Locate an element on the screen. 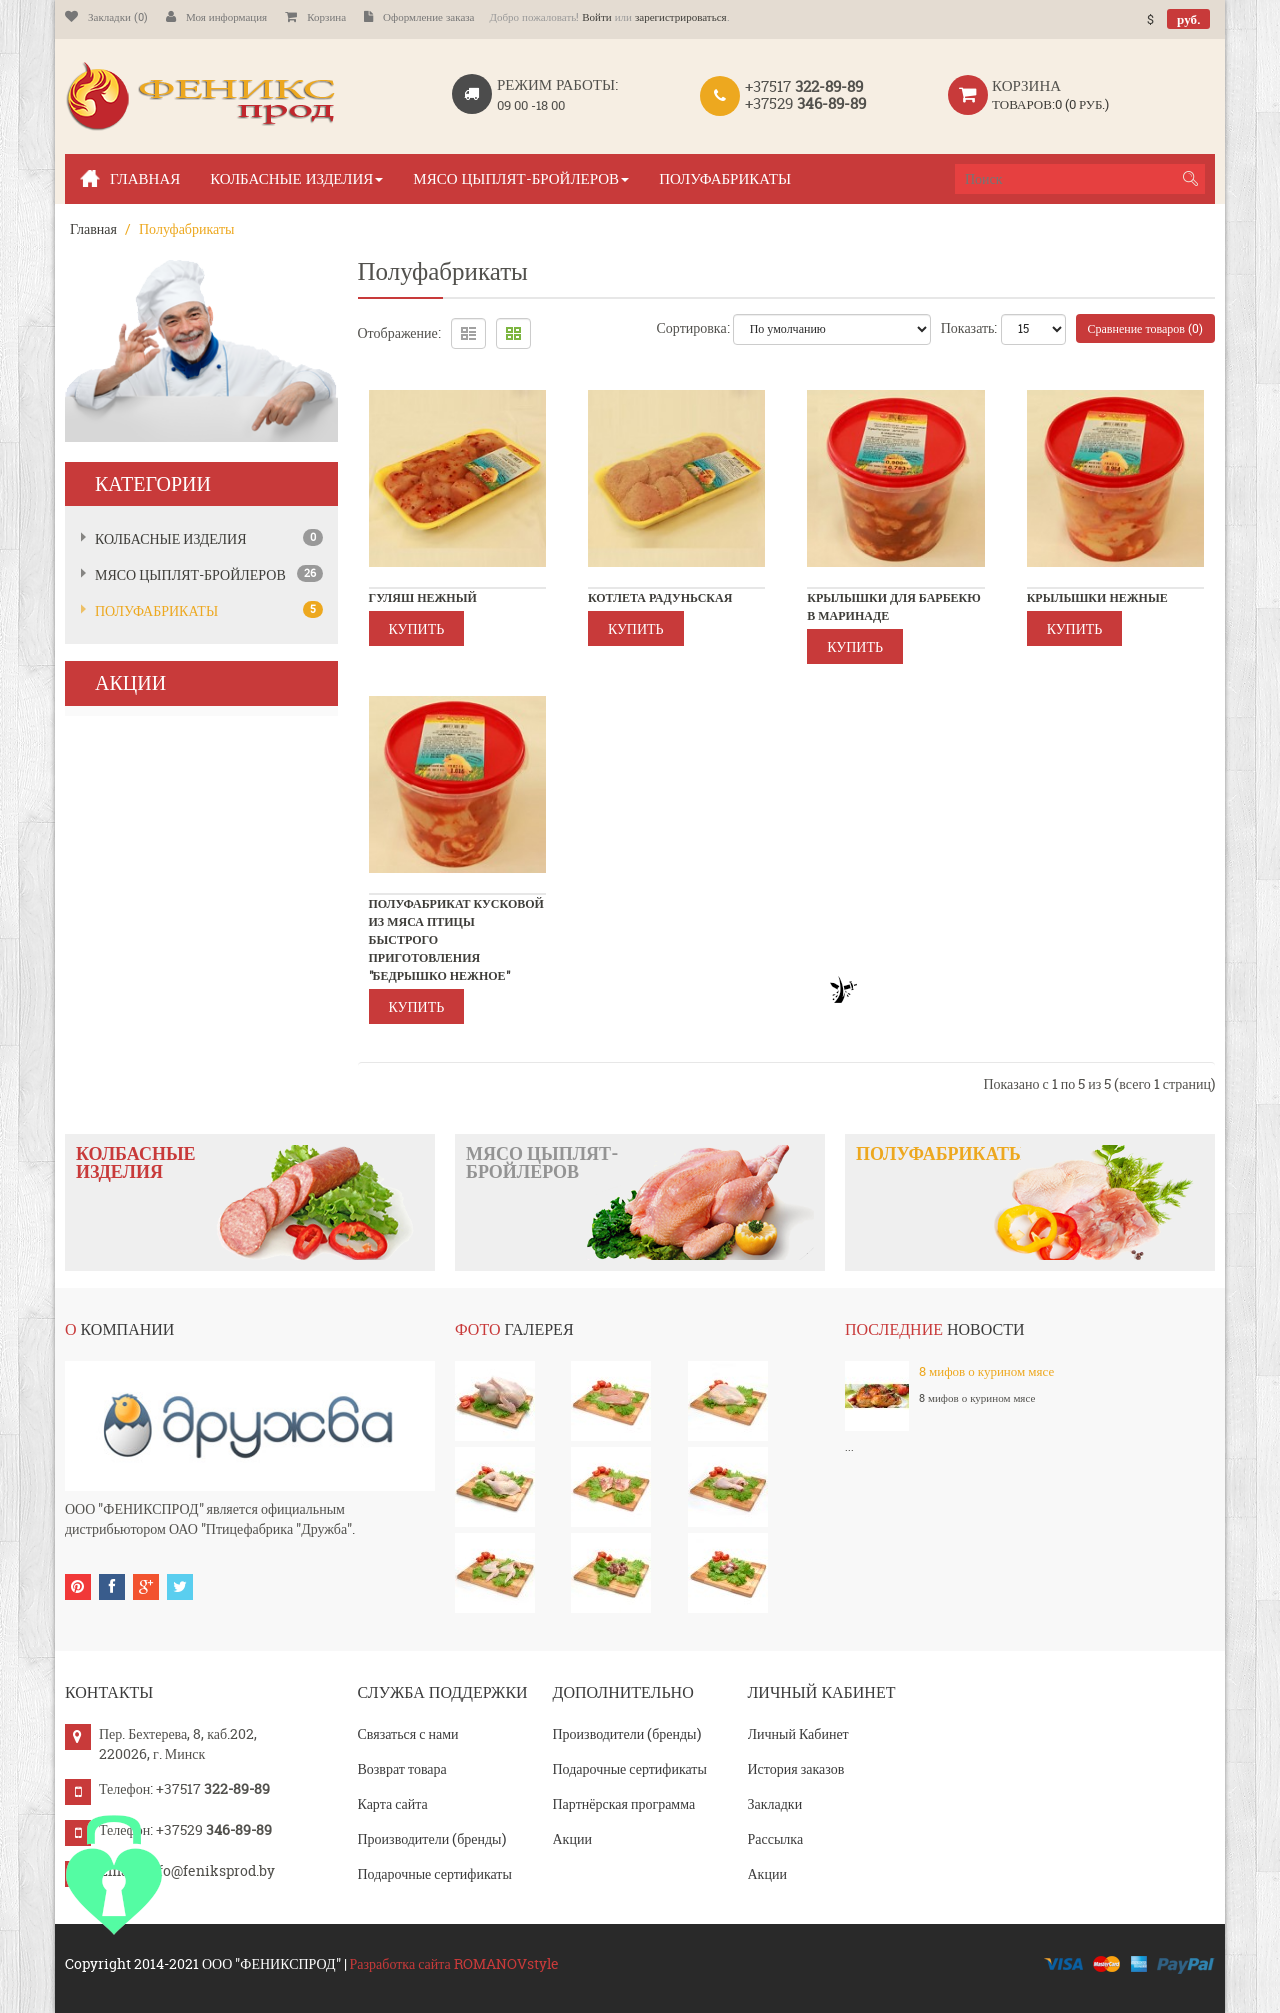 This screenshot has width=1280, height=2013. indicates a broken or damaged weapon is located at coordinates (843, 989).